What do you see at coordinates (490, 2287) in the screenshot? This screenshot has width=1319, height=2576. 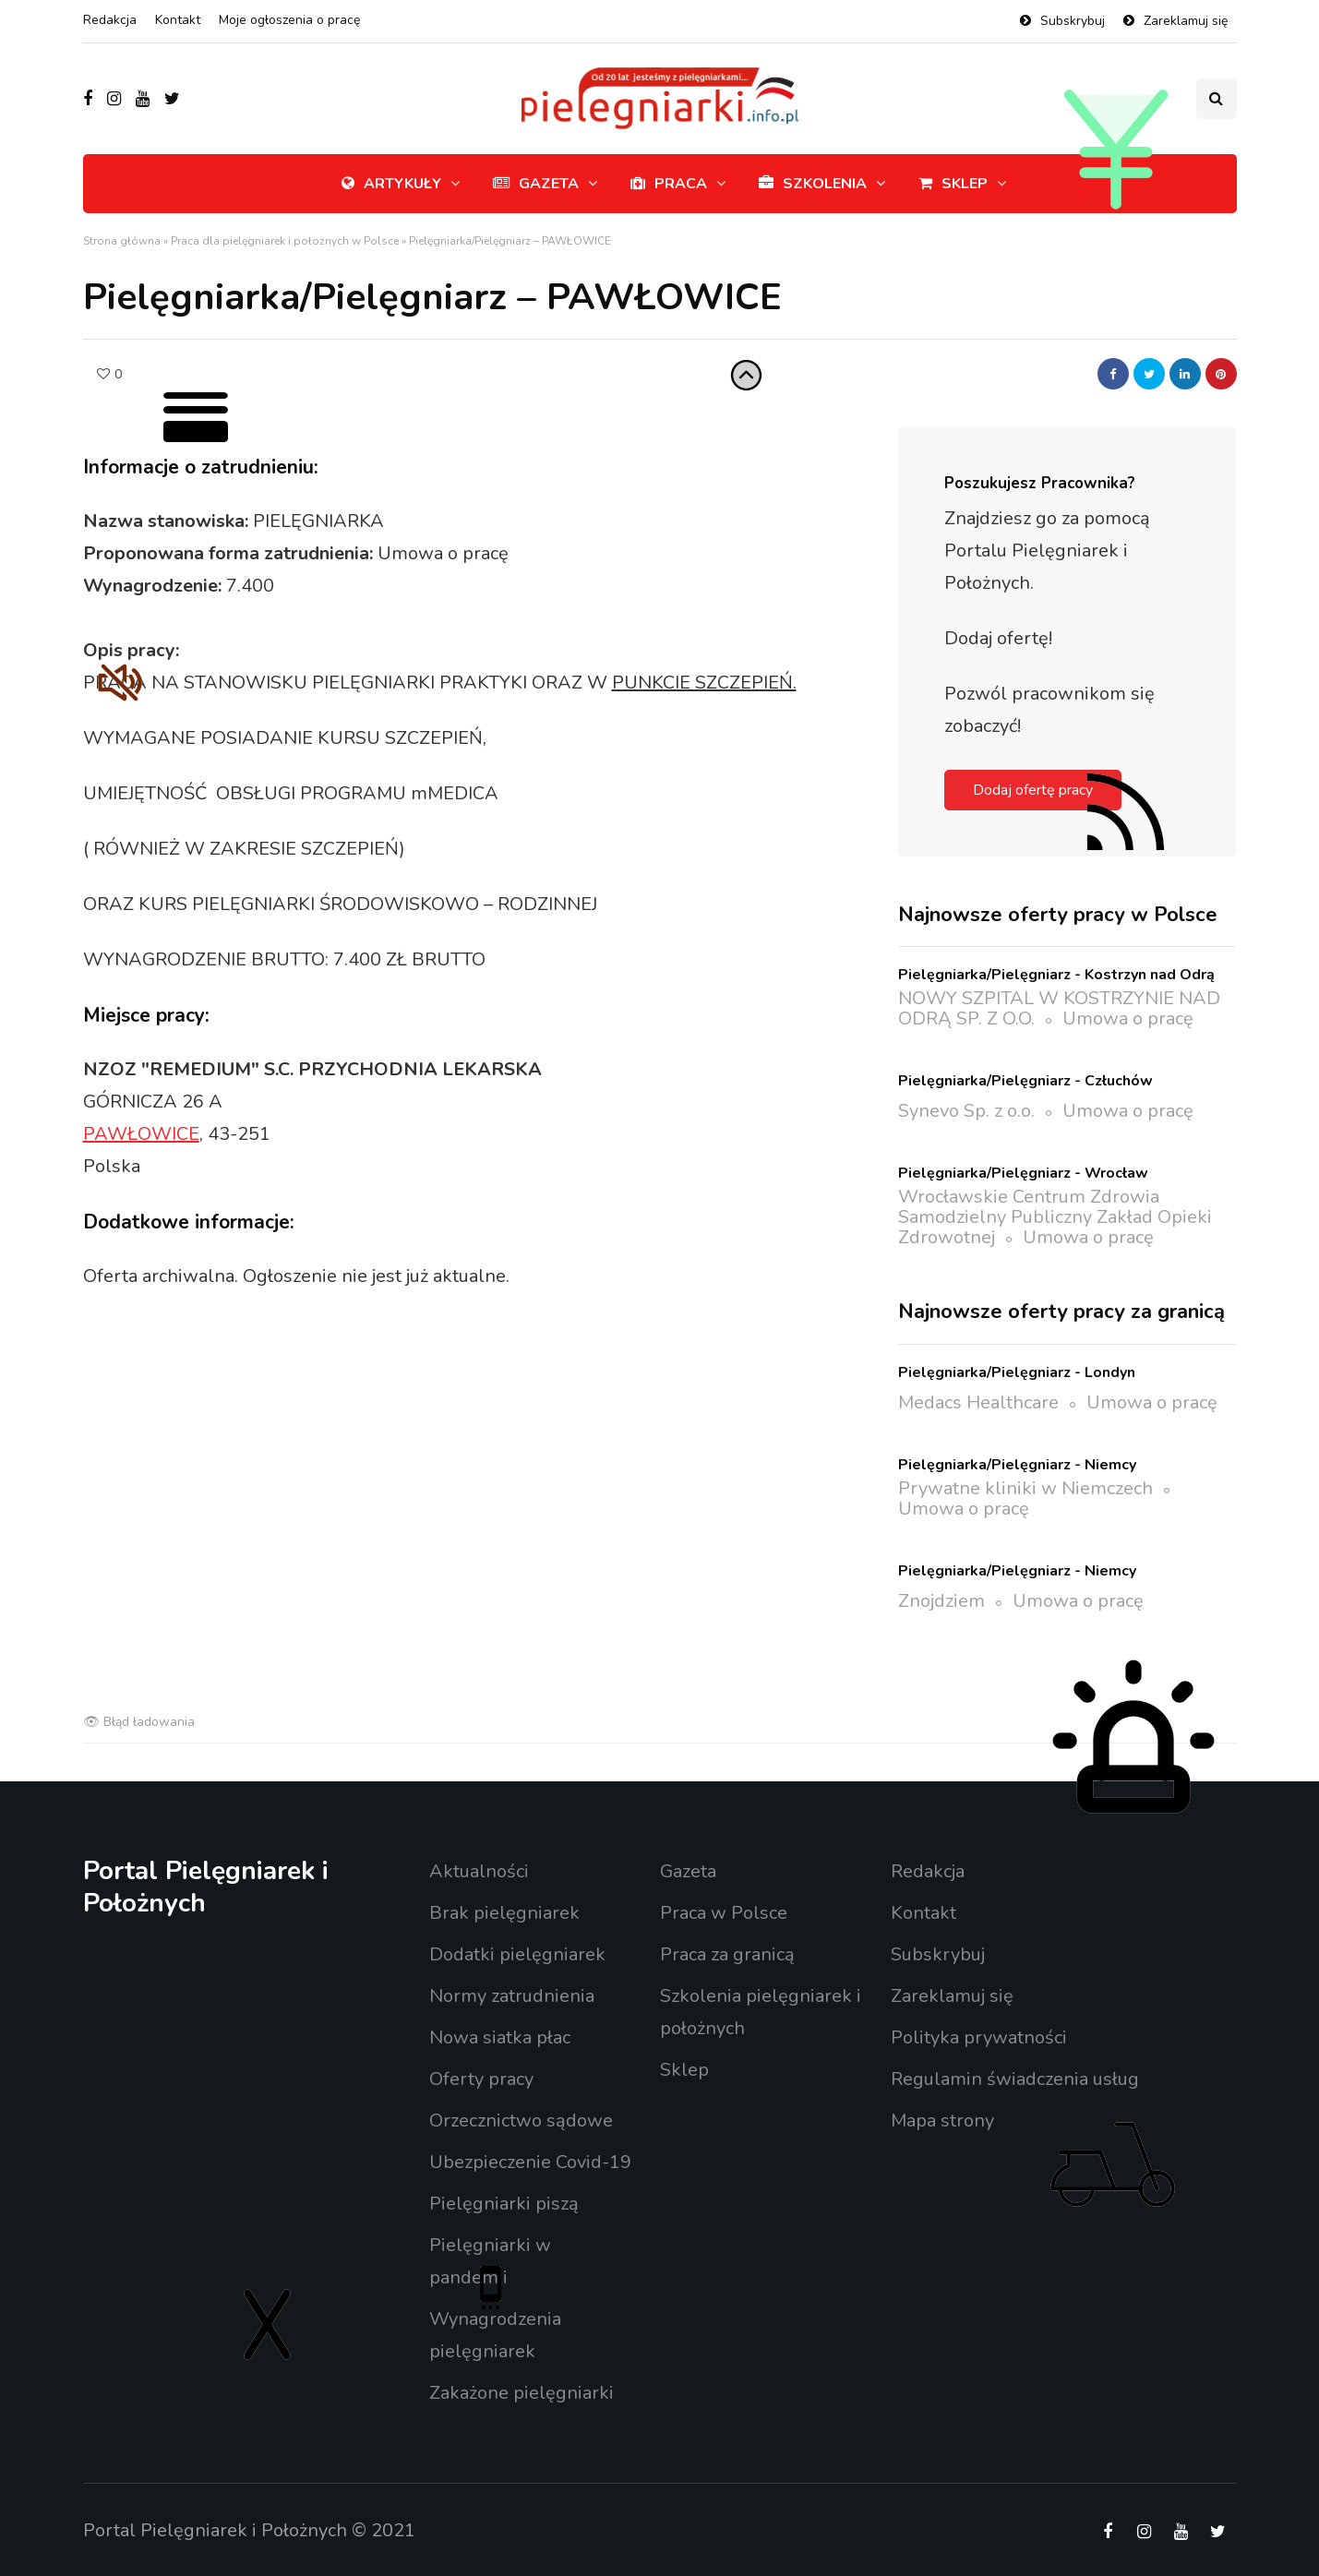 I see `access mobile device settings` at bounding box center [490, 2287].